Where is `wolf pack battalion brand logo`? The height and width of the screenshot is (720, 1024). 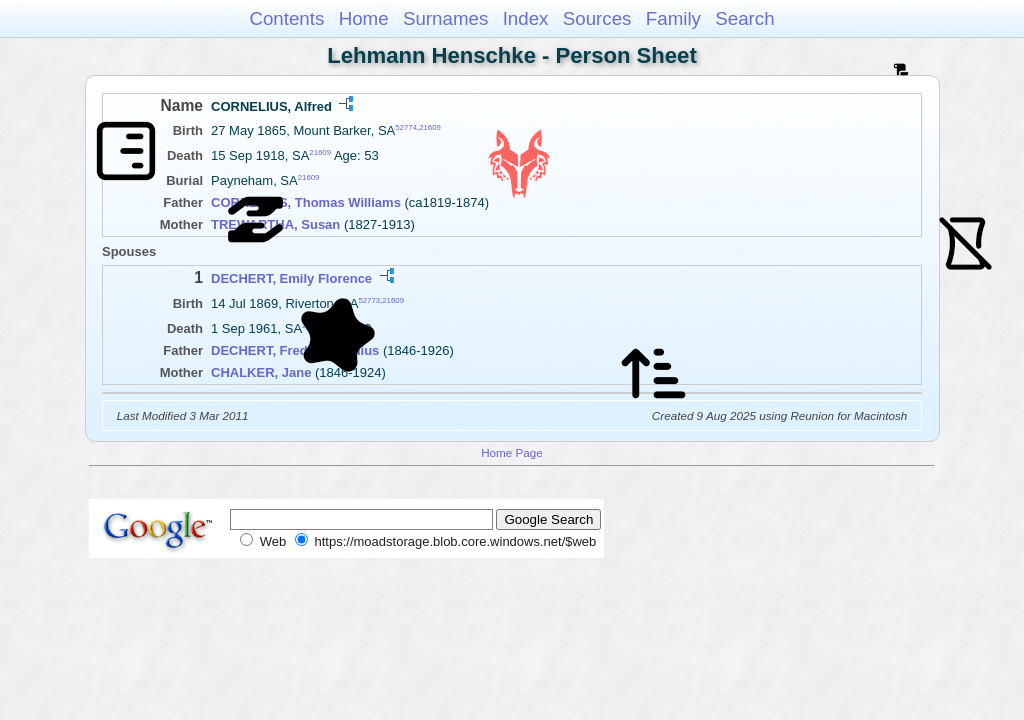
wolf pack battalion brand logo is located at coordinates (519, 164).